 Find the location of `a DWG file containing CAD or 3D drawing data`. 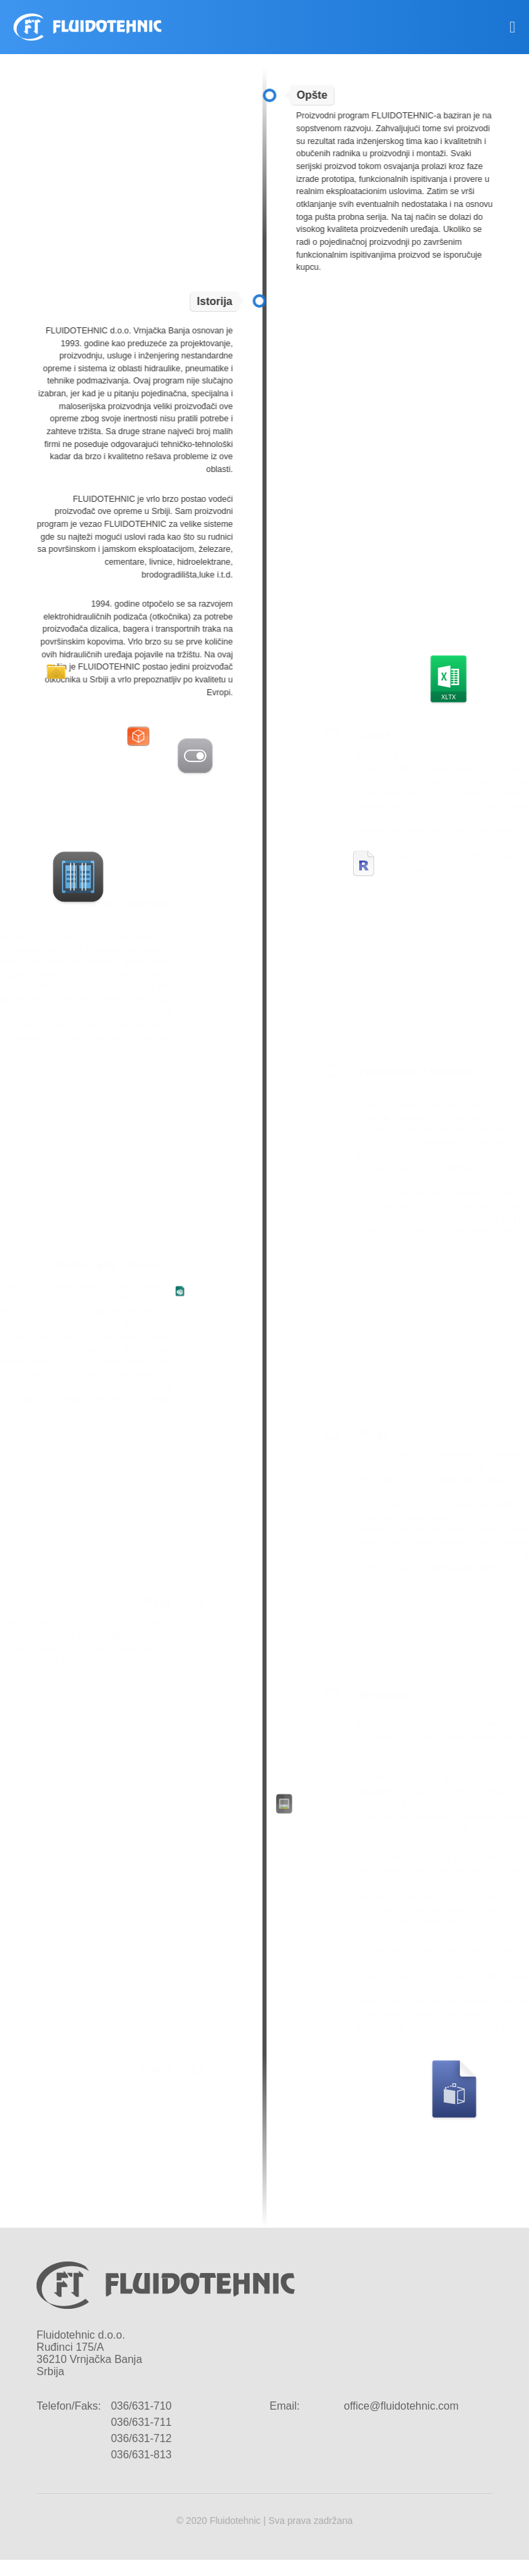

a DWG file containing CAD or 3D drawing data is located at coordinates (454, 2090).